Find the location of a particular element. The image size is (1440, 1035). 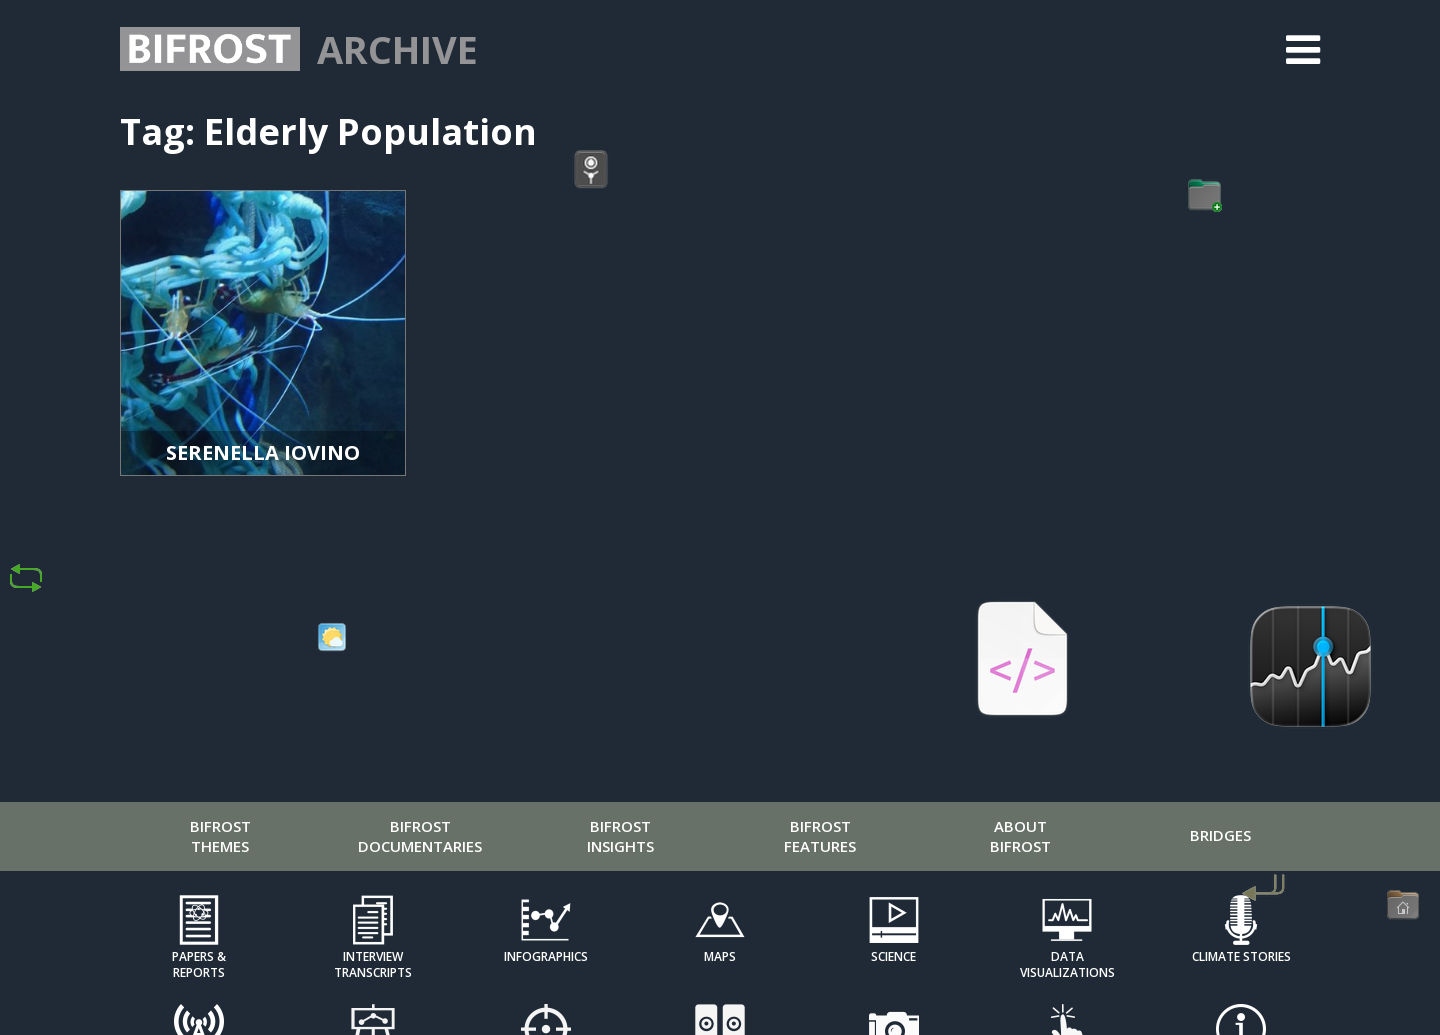

create a new folder is located at coordinates (1204, 194).